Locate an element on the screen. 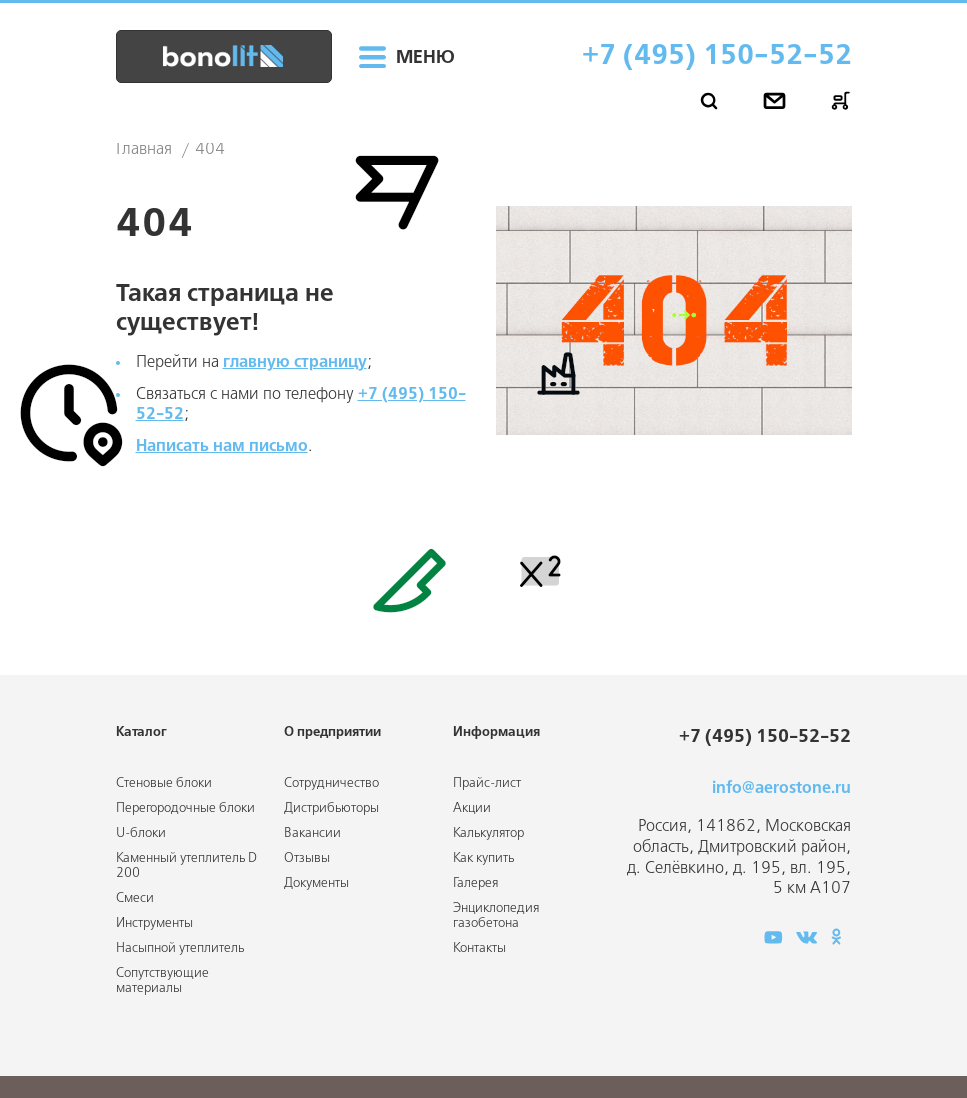  format text as superscript is located at coordinates (538, 572).